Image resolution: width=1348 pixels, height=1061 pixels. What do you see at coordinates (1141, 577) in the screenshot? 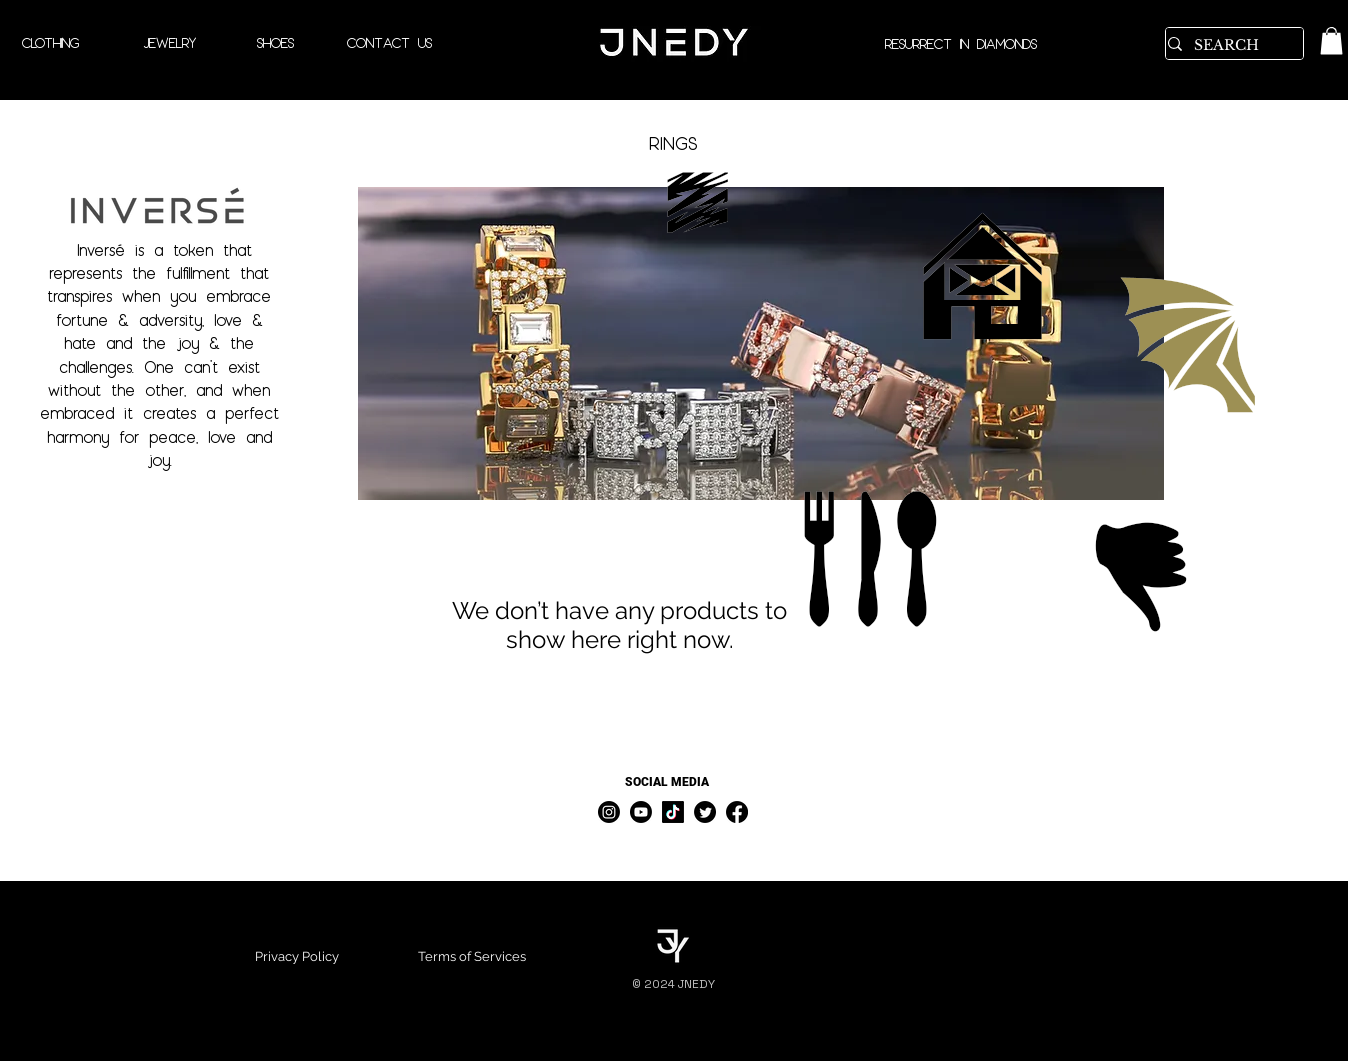
I see `dislike or downvote content` at bounding box center [1141, 577].